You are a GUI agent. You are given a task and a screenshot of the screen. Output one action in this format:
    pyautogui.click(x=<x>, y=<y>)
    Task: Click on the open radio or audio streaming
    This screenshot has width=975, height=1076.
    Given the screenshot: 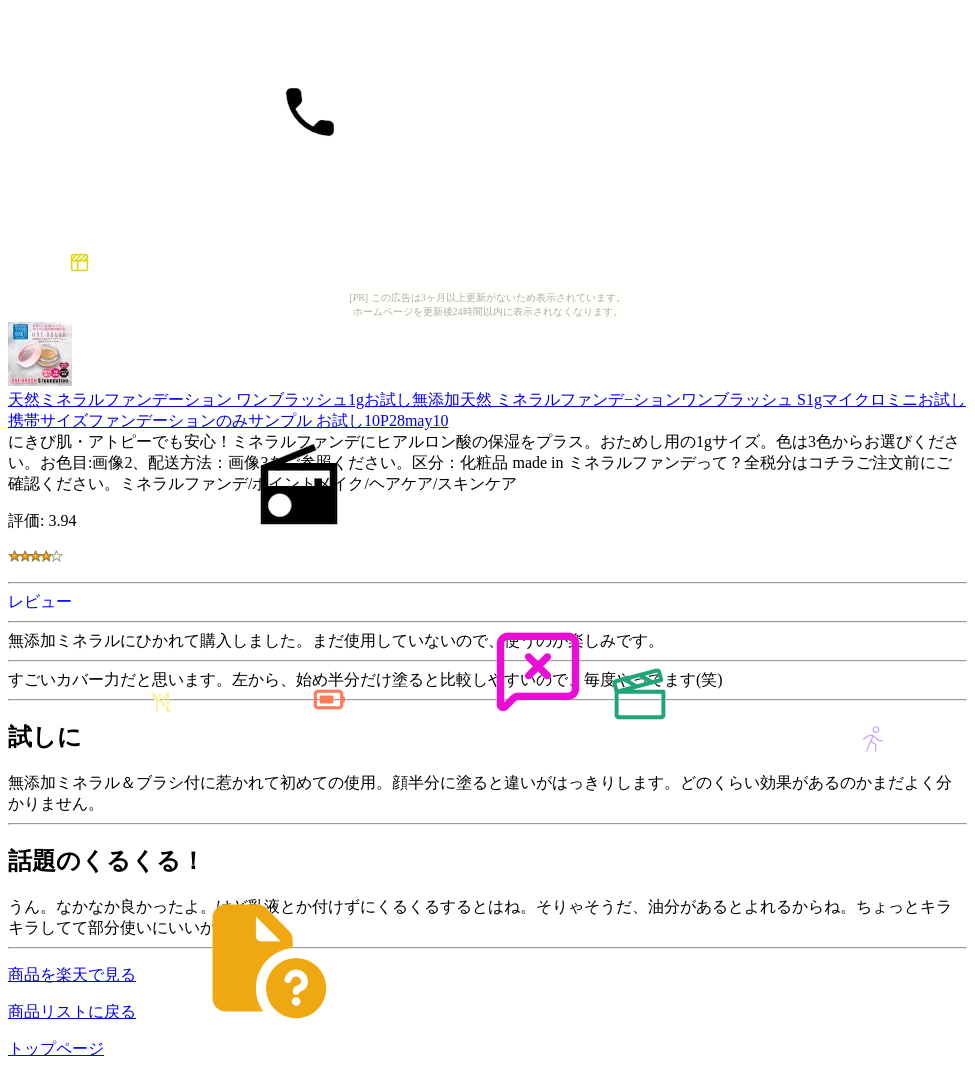 What is the action you would take?
    pyautogui.click(x=299, y=486)
    